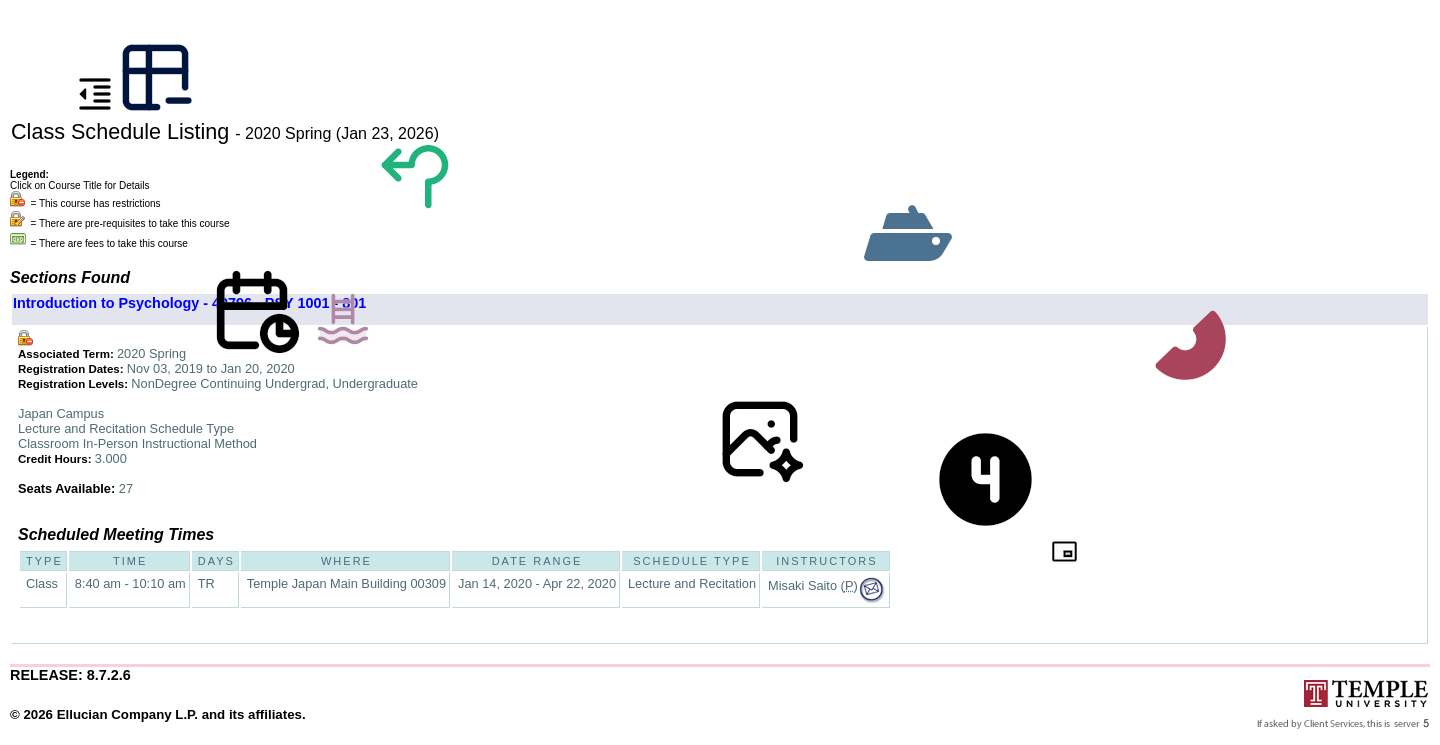 The width and height of the screenshot is (1440, 745). I want to click on view swimming pool amenities, so click(343, 319).